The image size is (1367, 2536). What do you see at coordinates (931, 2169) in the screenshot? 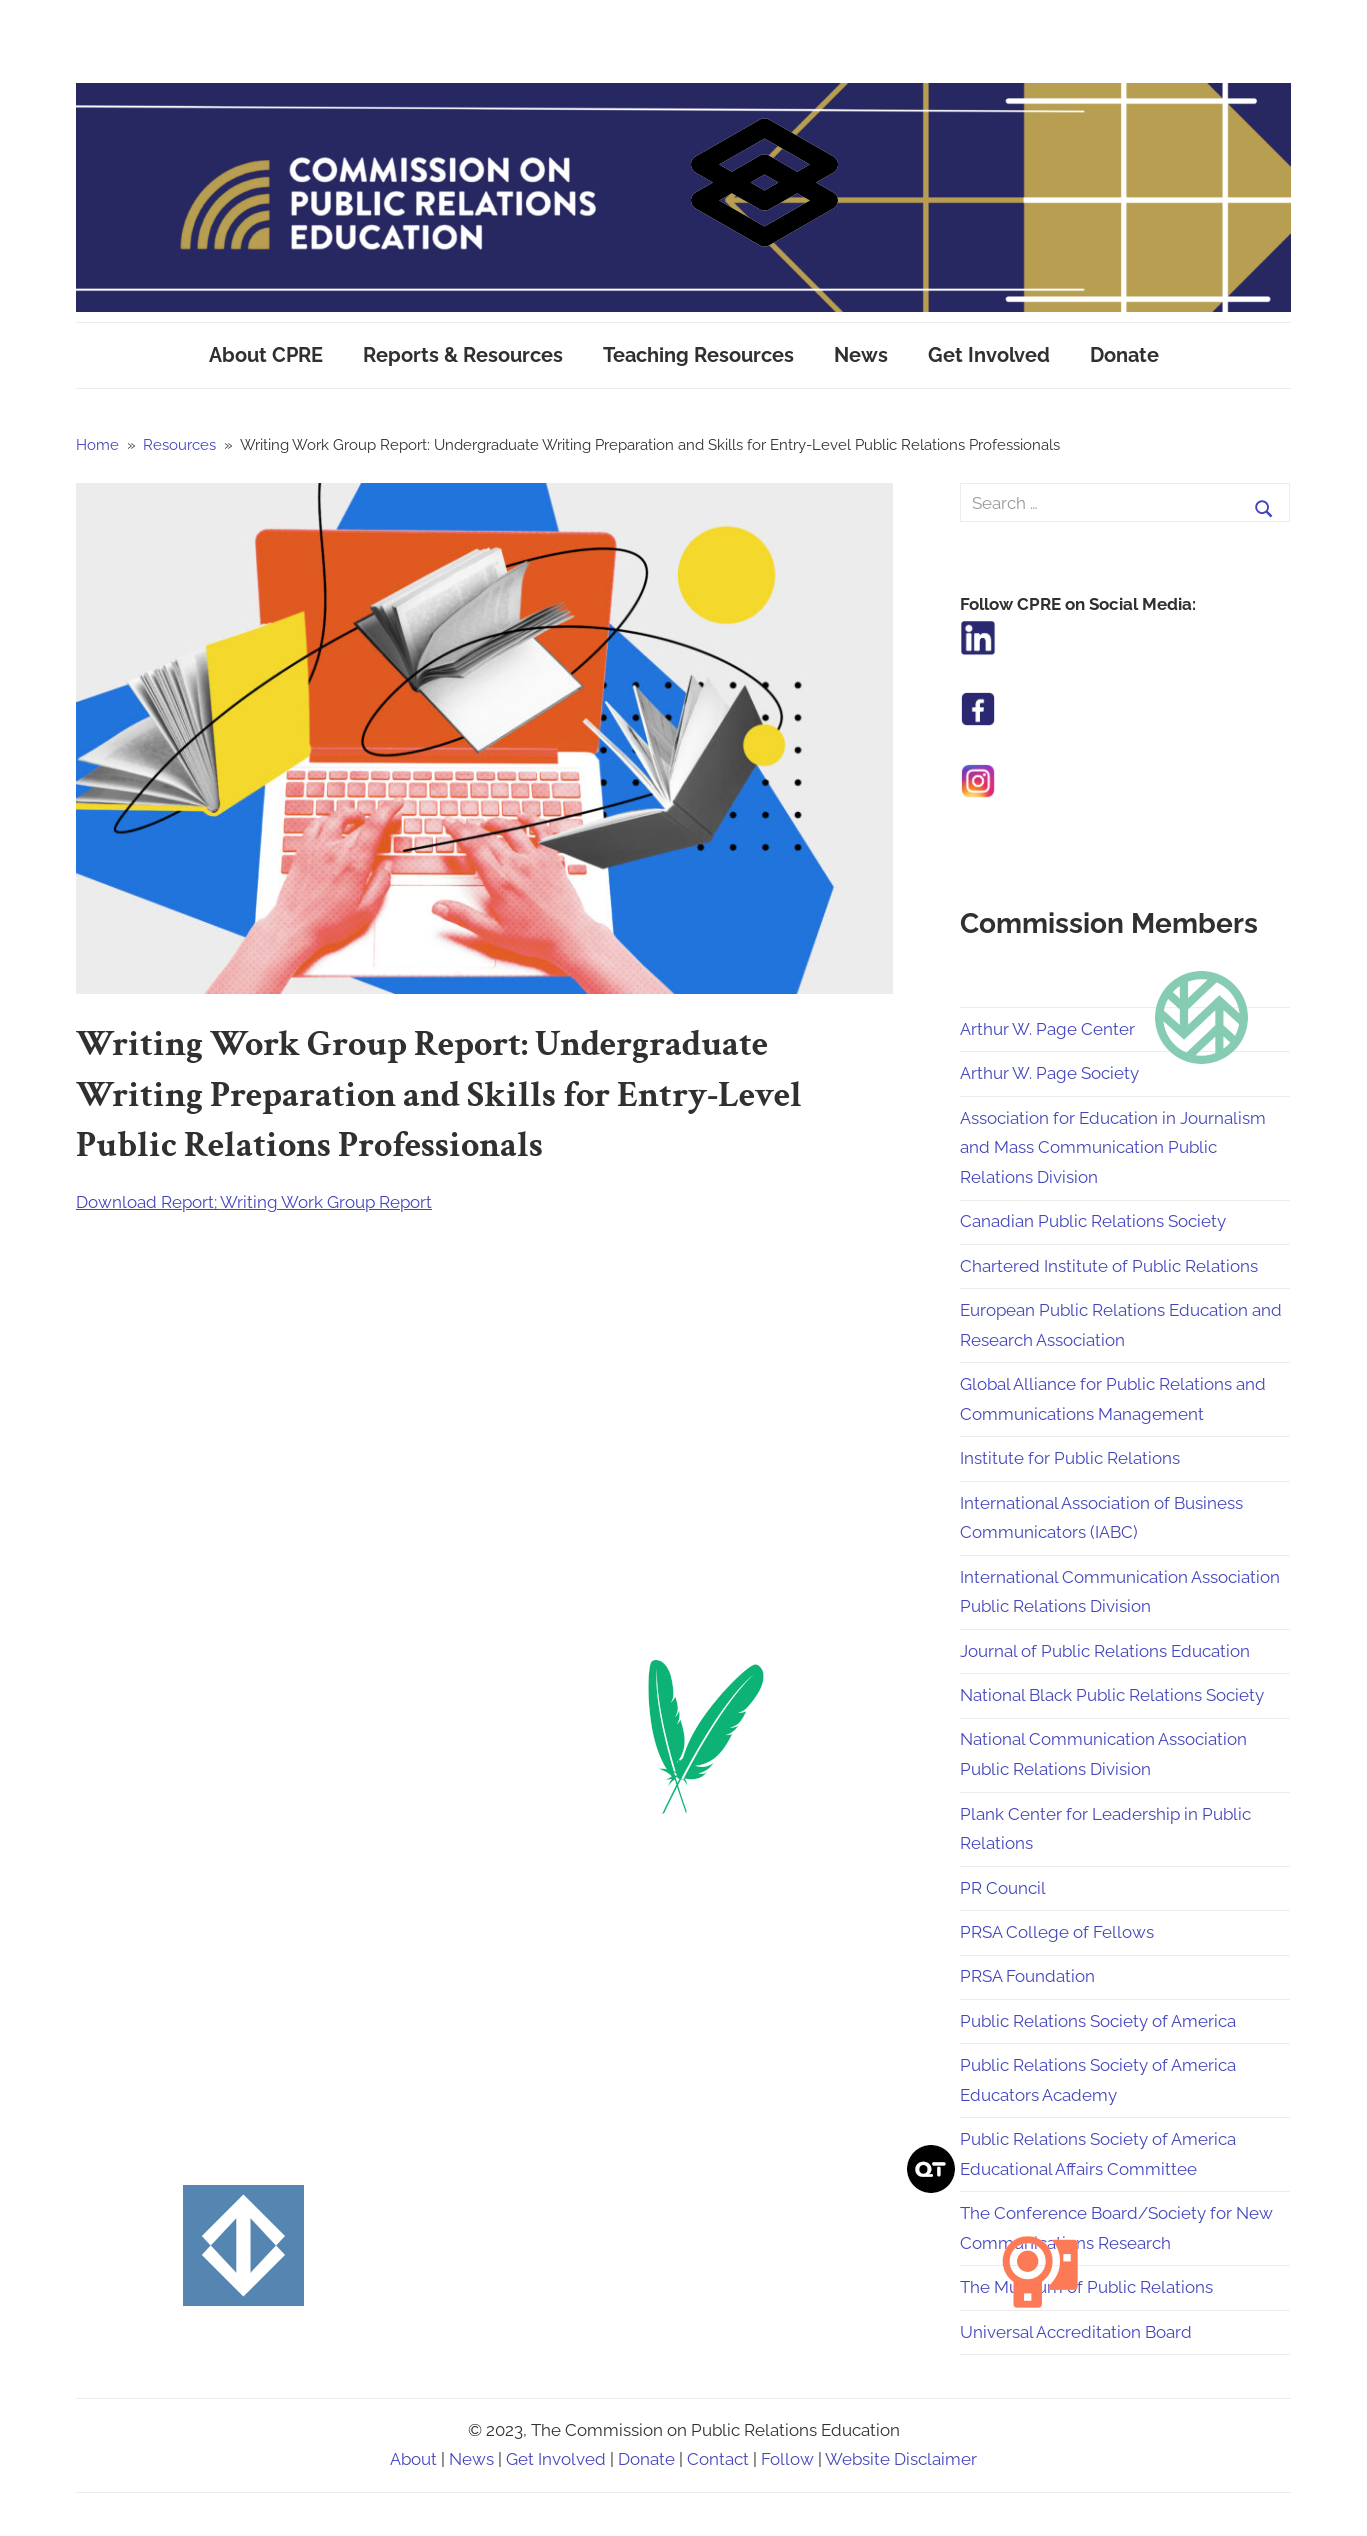
I see `quicktype app or service logo` at bounding box center [931, 2169].